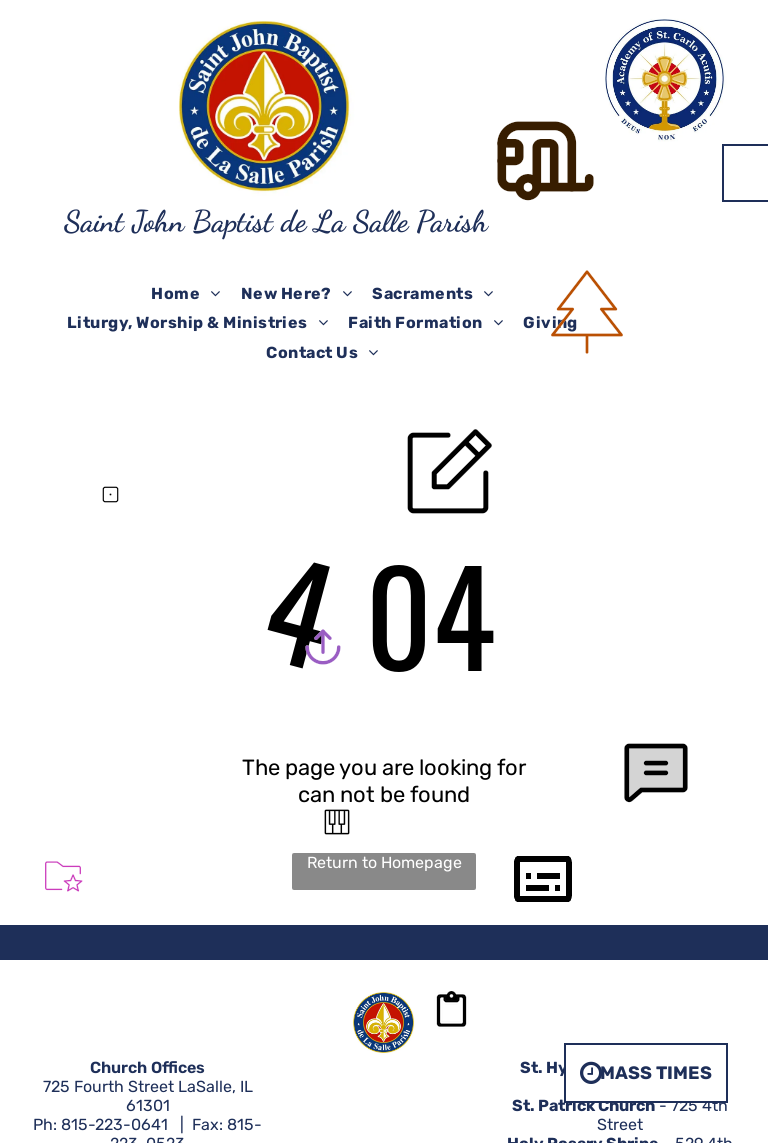 The width and height of the screenshot is (768, 1143). What do you see at coordinates (337, 822) in the screenshot?
I see `open music or piano app` at bounding box center [337, 822].